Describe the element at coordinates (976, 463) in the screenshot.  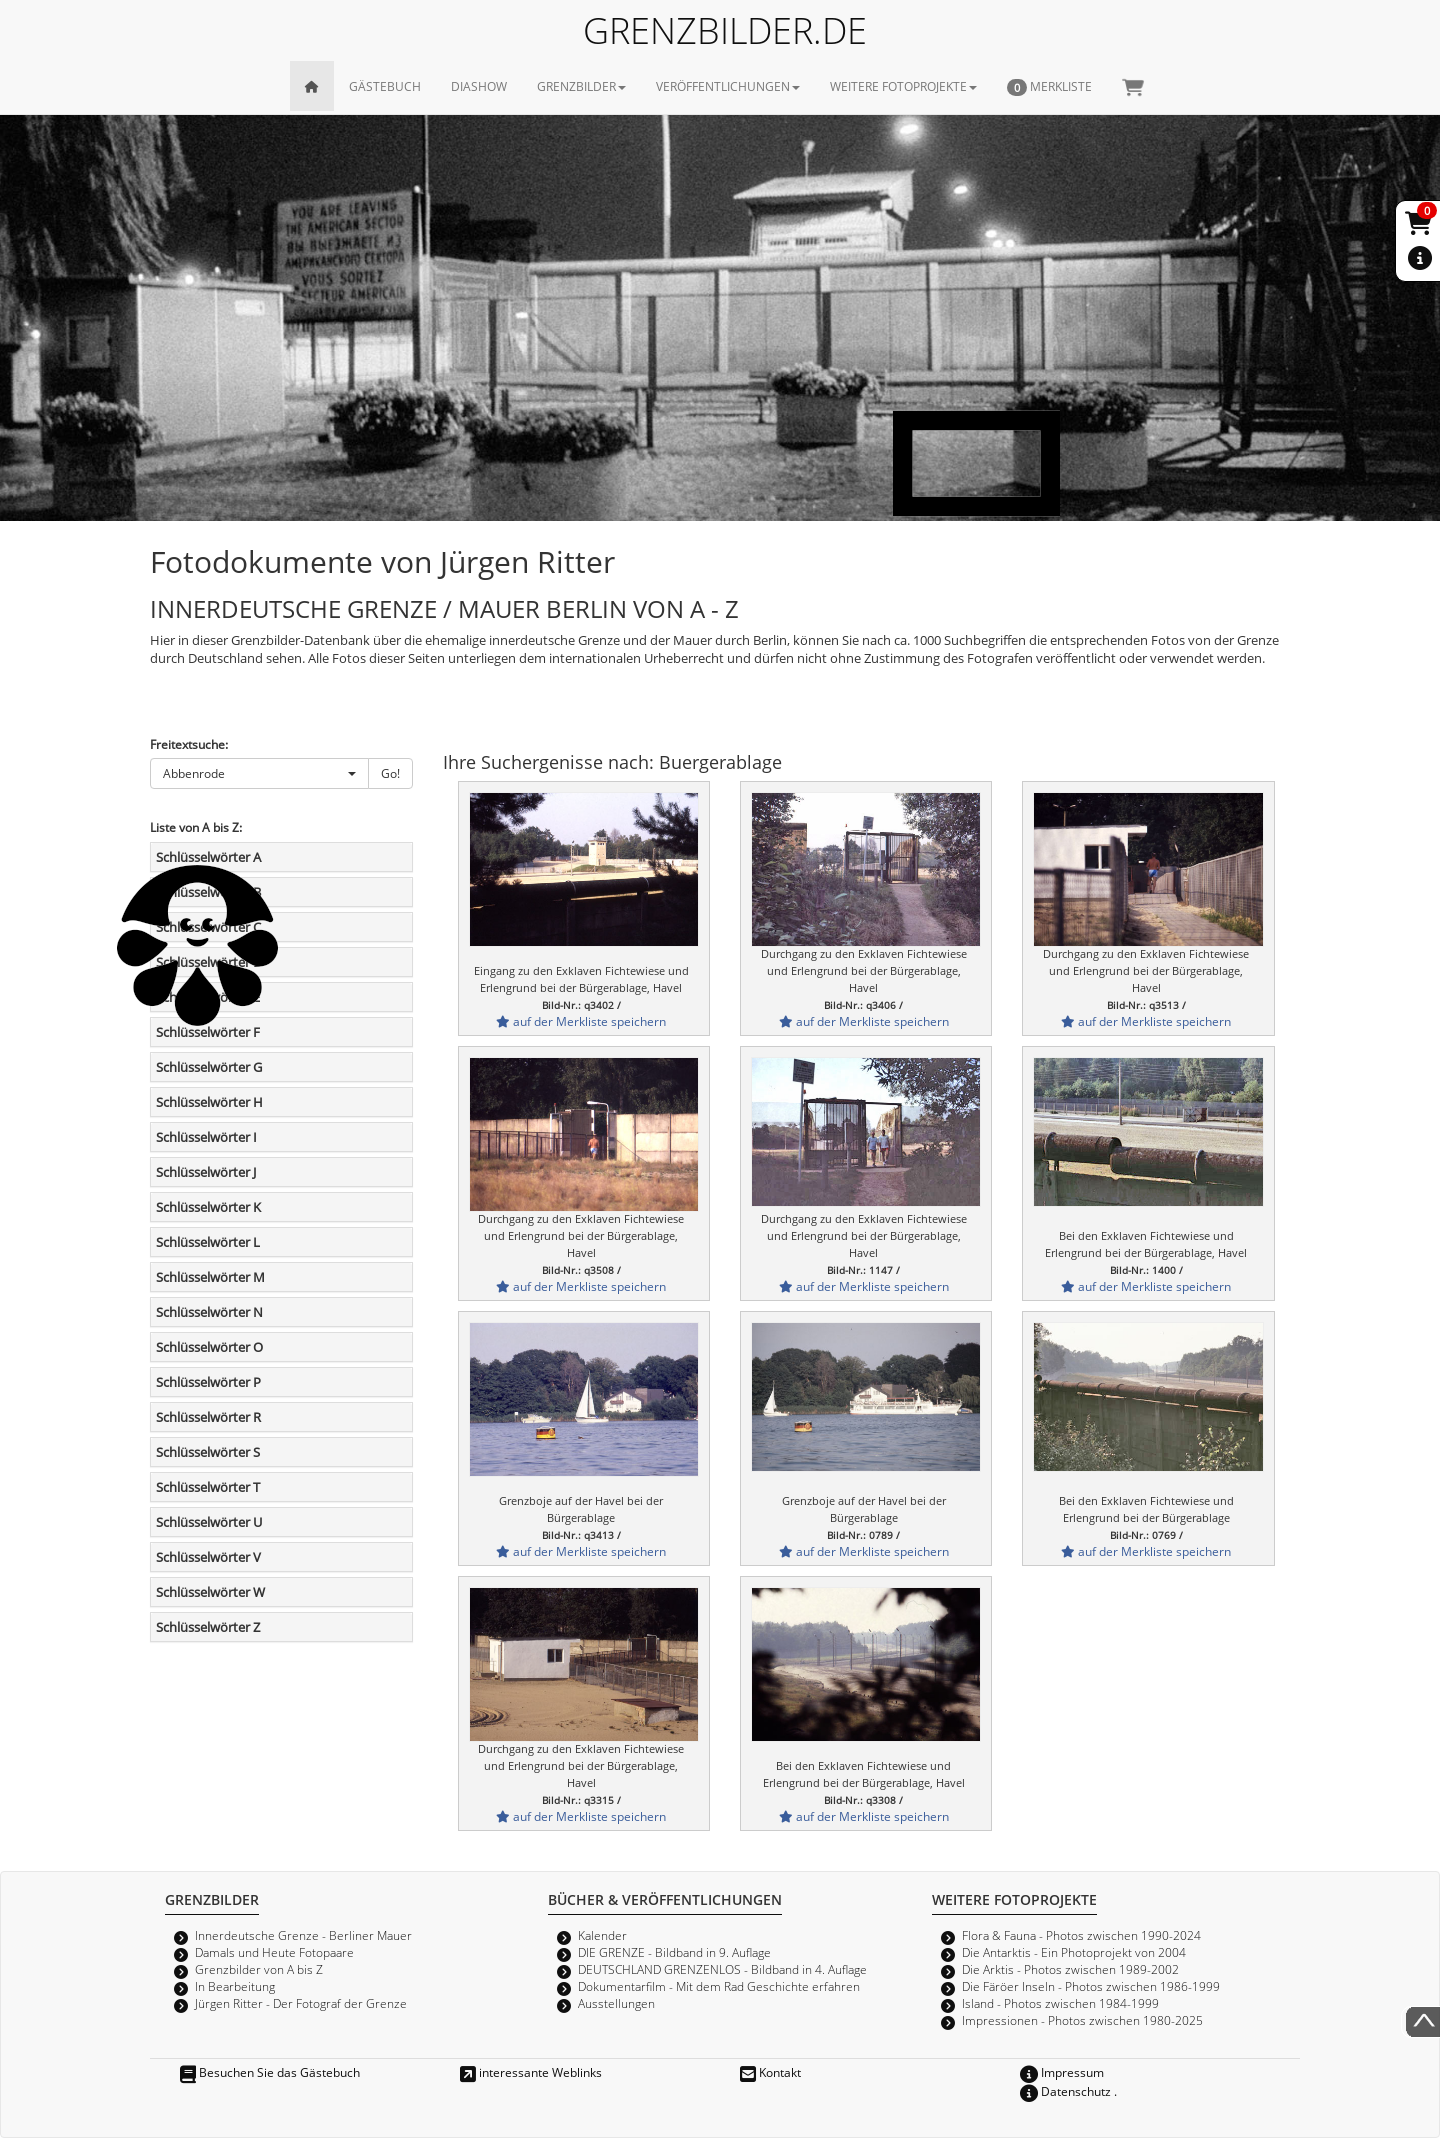
I see `purism brand logo` at that location.